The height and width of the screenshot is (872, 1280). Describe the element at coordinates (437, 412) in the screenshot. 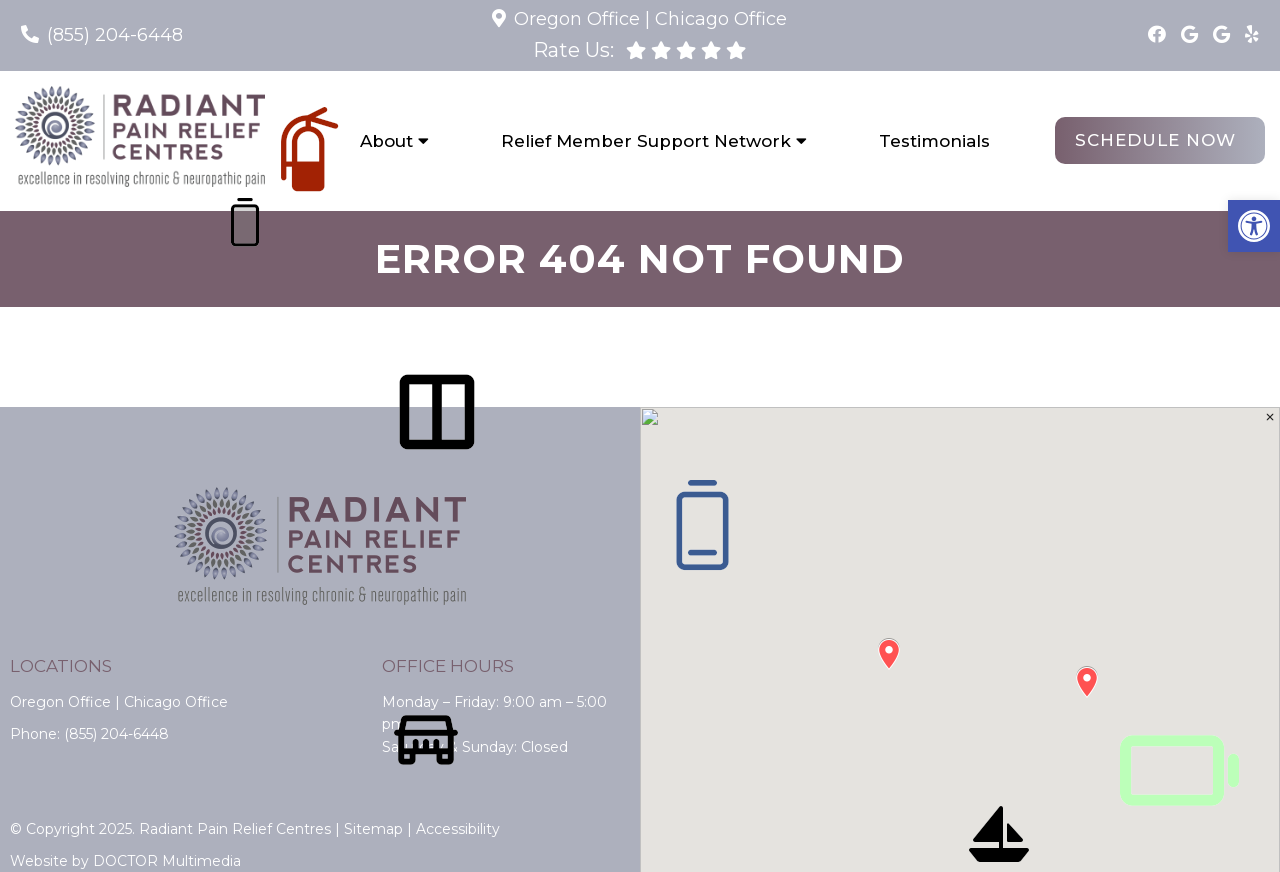

I see `split view horizontally` at that location.